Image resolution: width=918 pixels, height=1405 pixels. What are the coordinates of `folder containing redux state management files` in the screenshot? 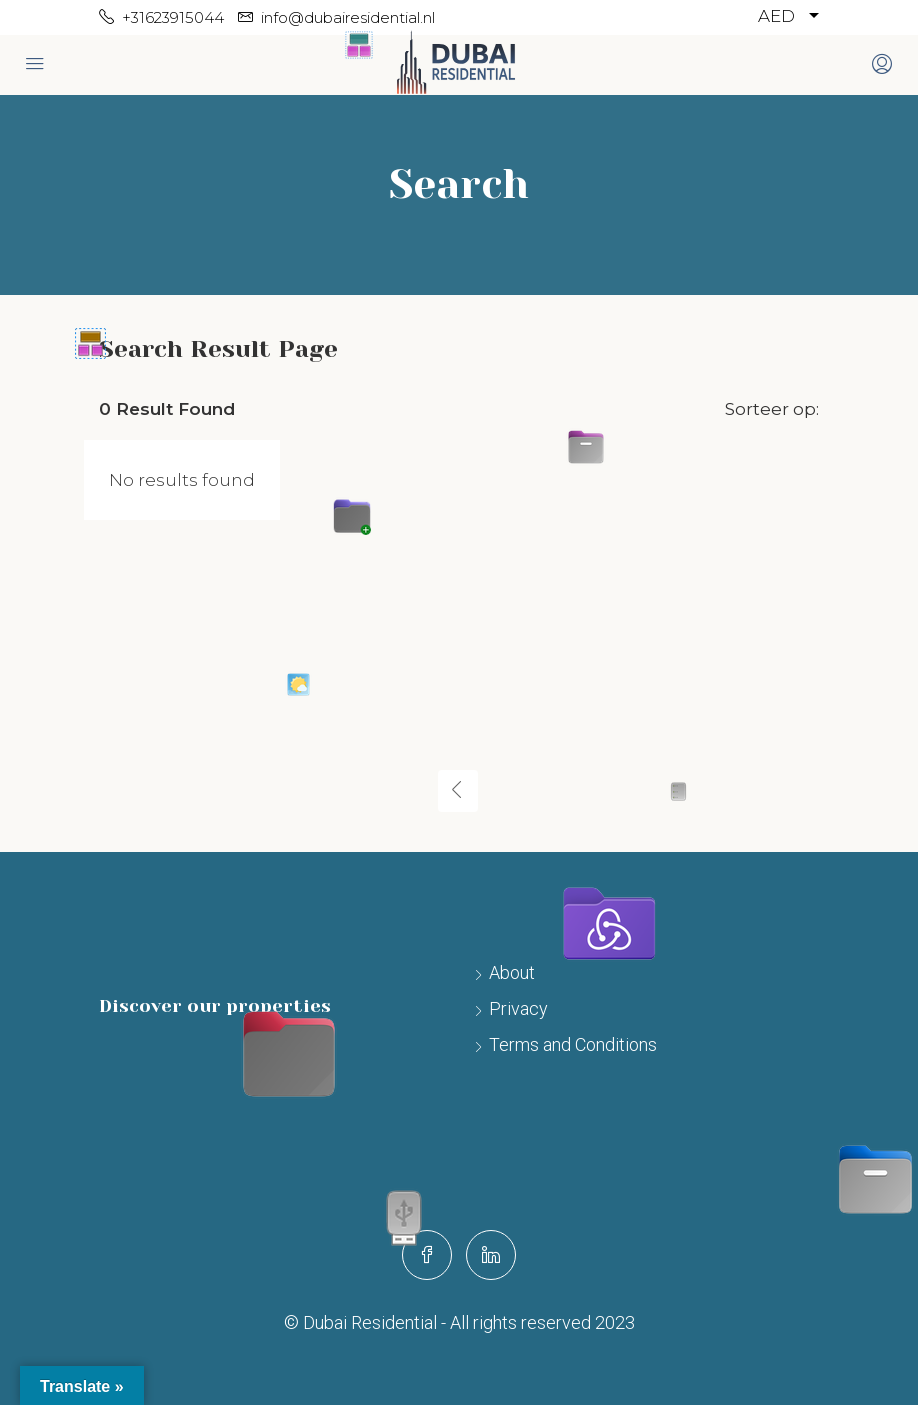 It's located at (609, 926).